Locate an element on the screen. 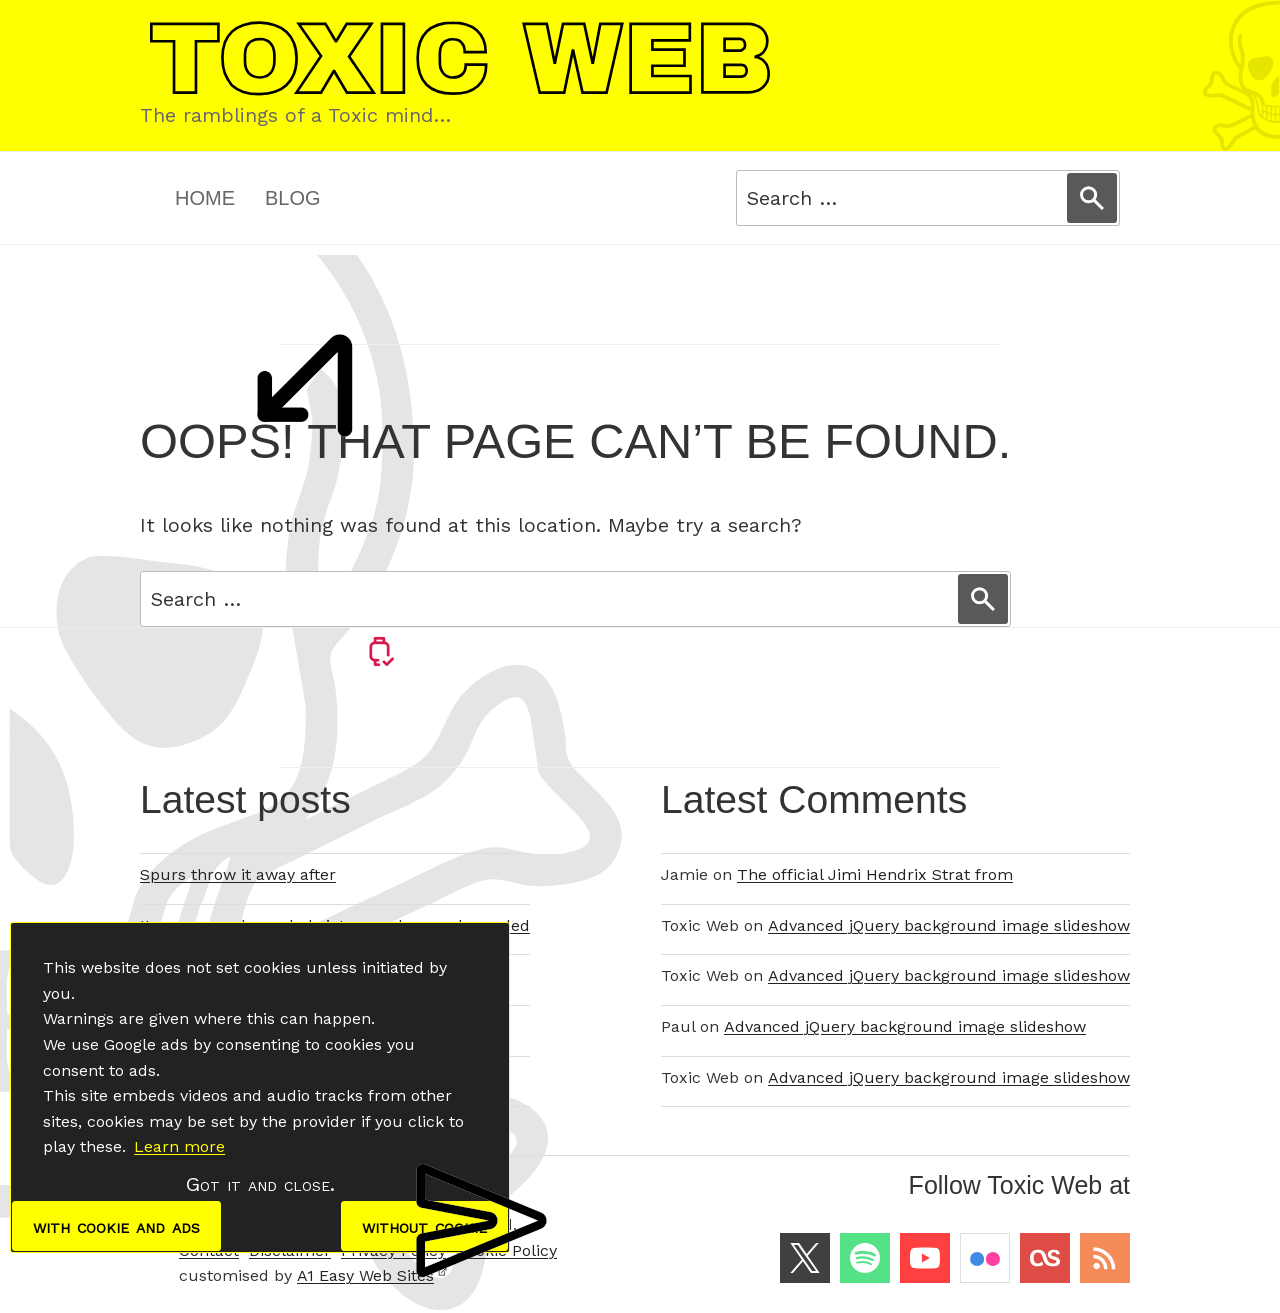 The width and height of the screenshot is (1280, 1313). make a sharp left turn in navigation is located at coordinates (308, 385).